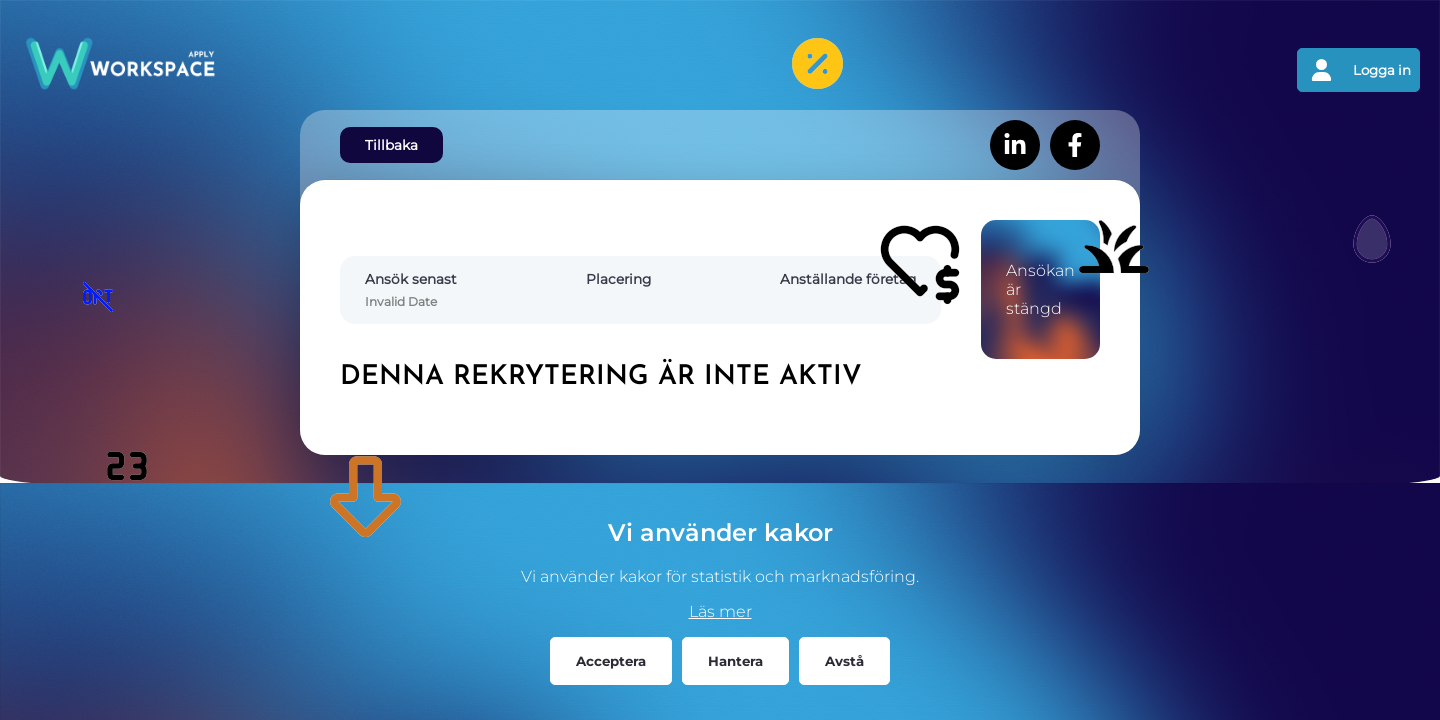 The height and width of the screenshot is (720, 1440). What do you see at coordinates (817, 63) in the screenshot?
I see `view discount or percentage-based promotion` at bounding box center [817, 63].